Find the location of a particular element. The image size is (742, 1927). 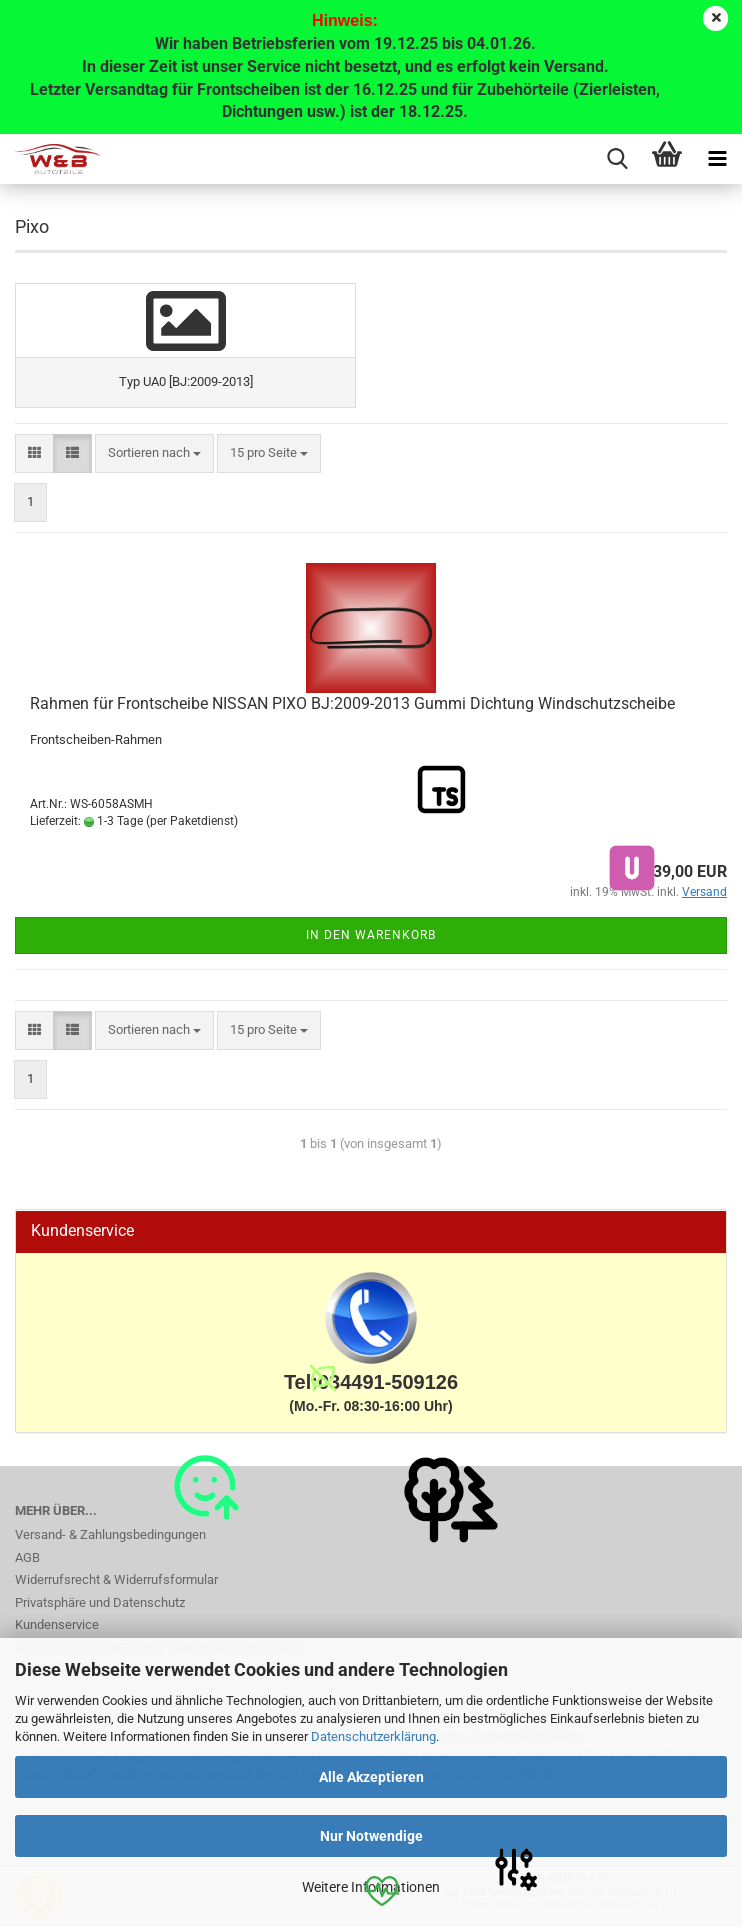

access advanced settings or configuration options is located at coordinates (514, 1867).